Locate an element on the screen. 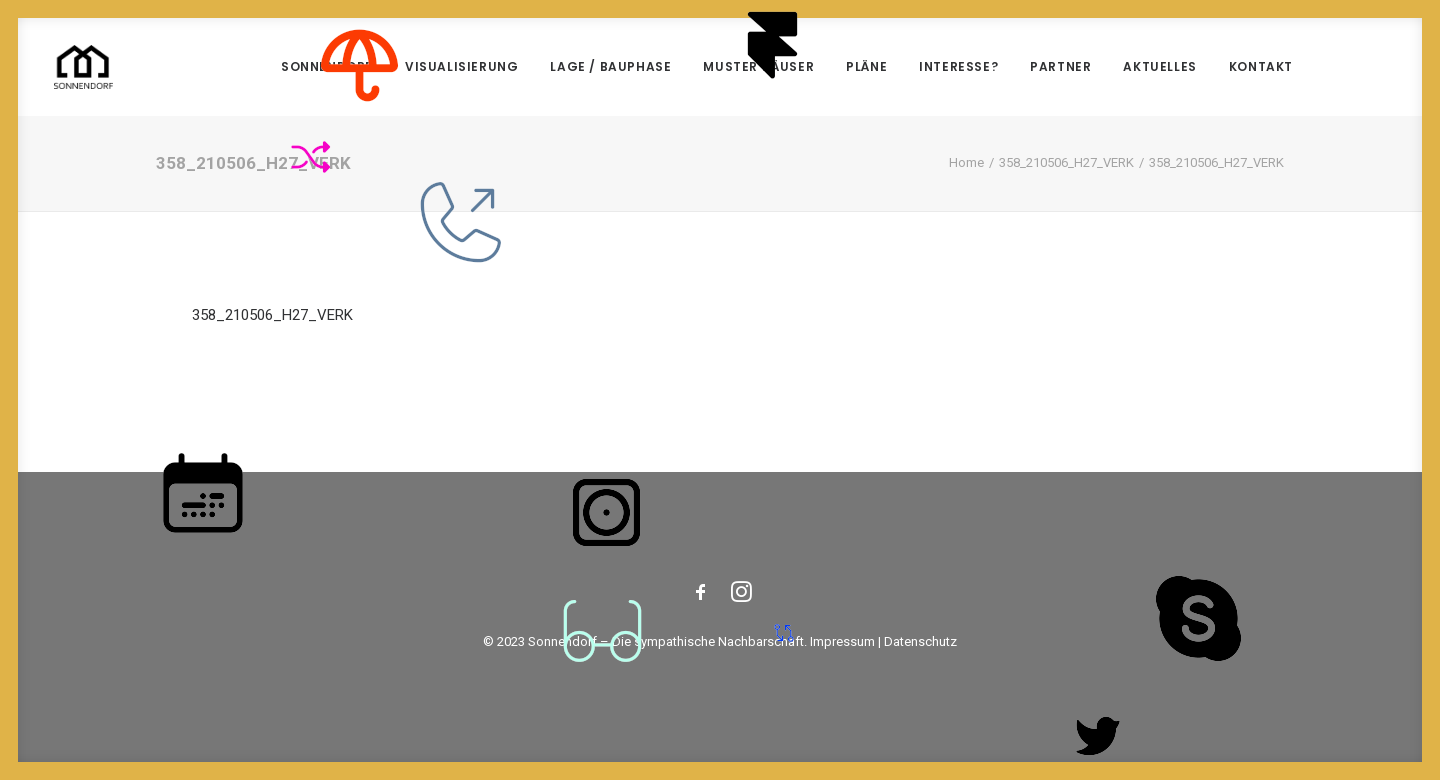  open skype is located at coordinates (1198, 618).